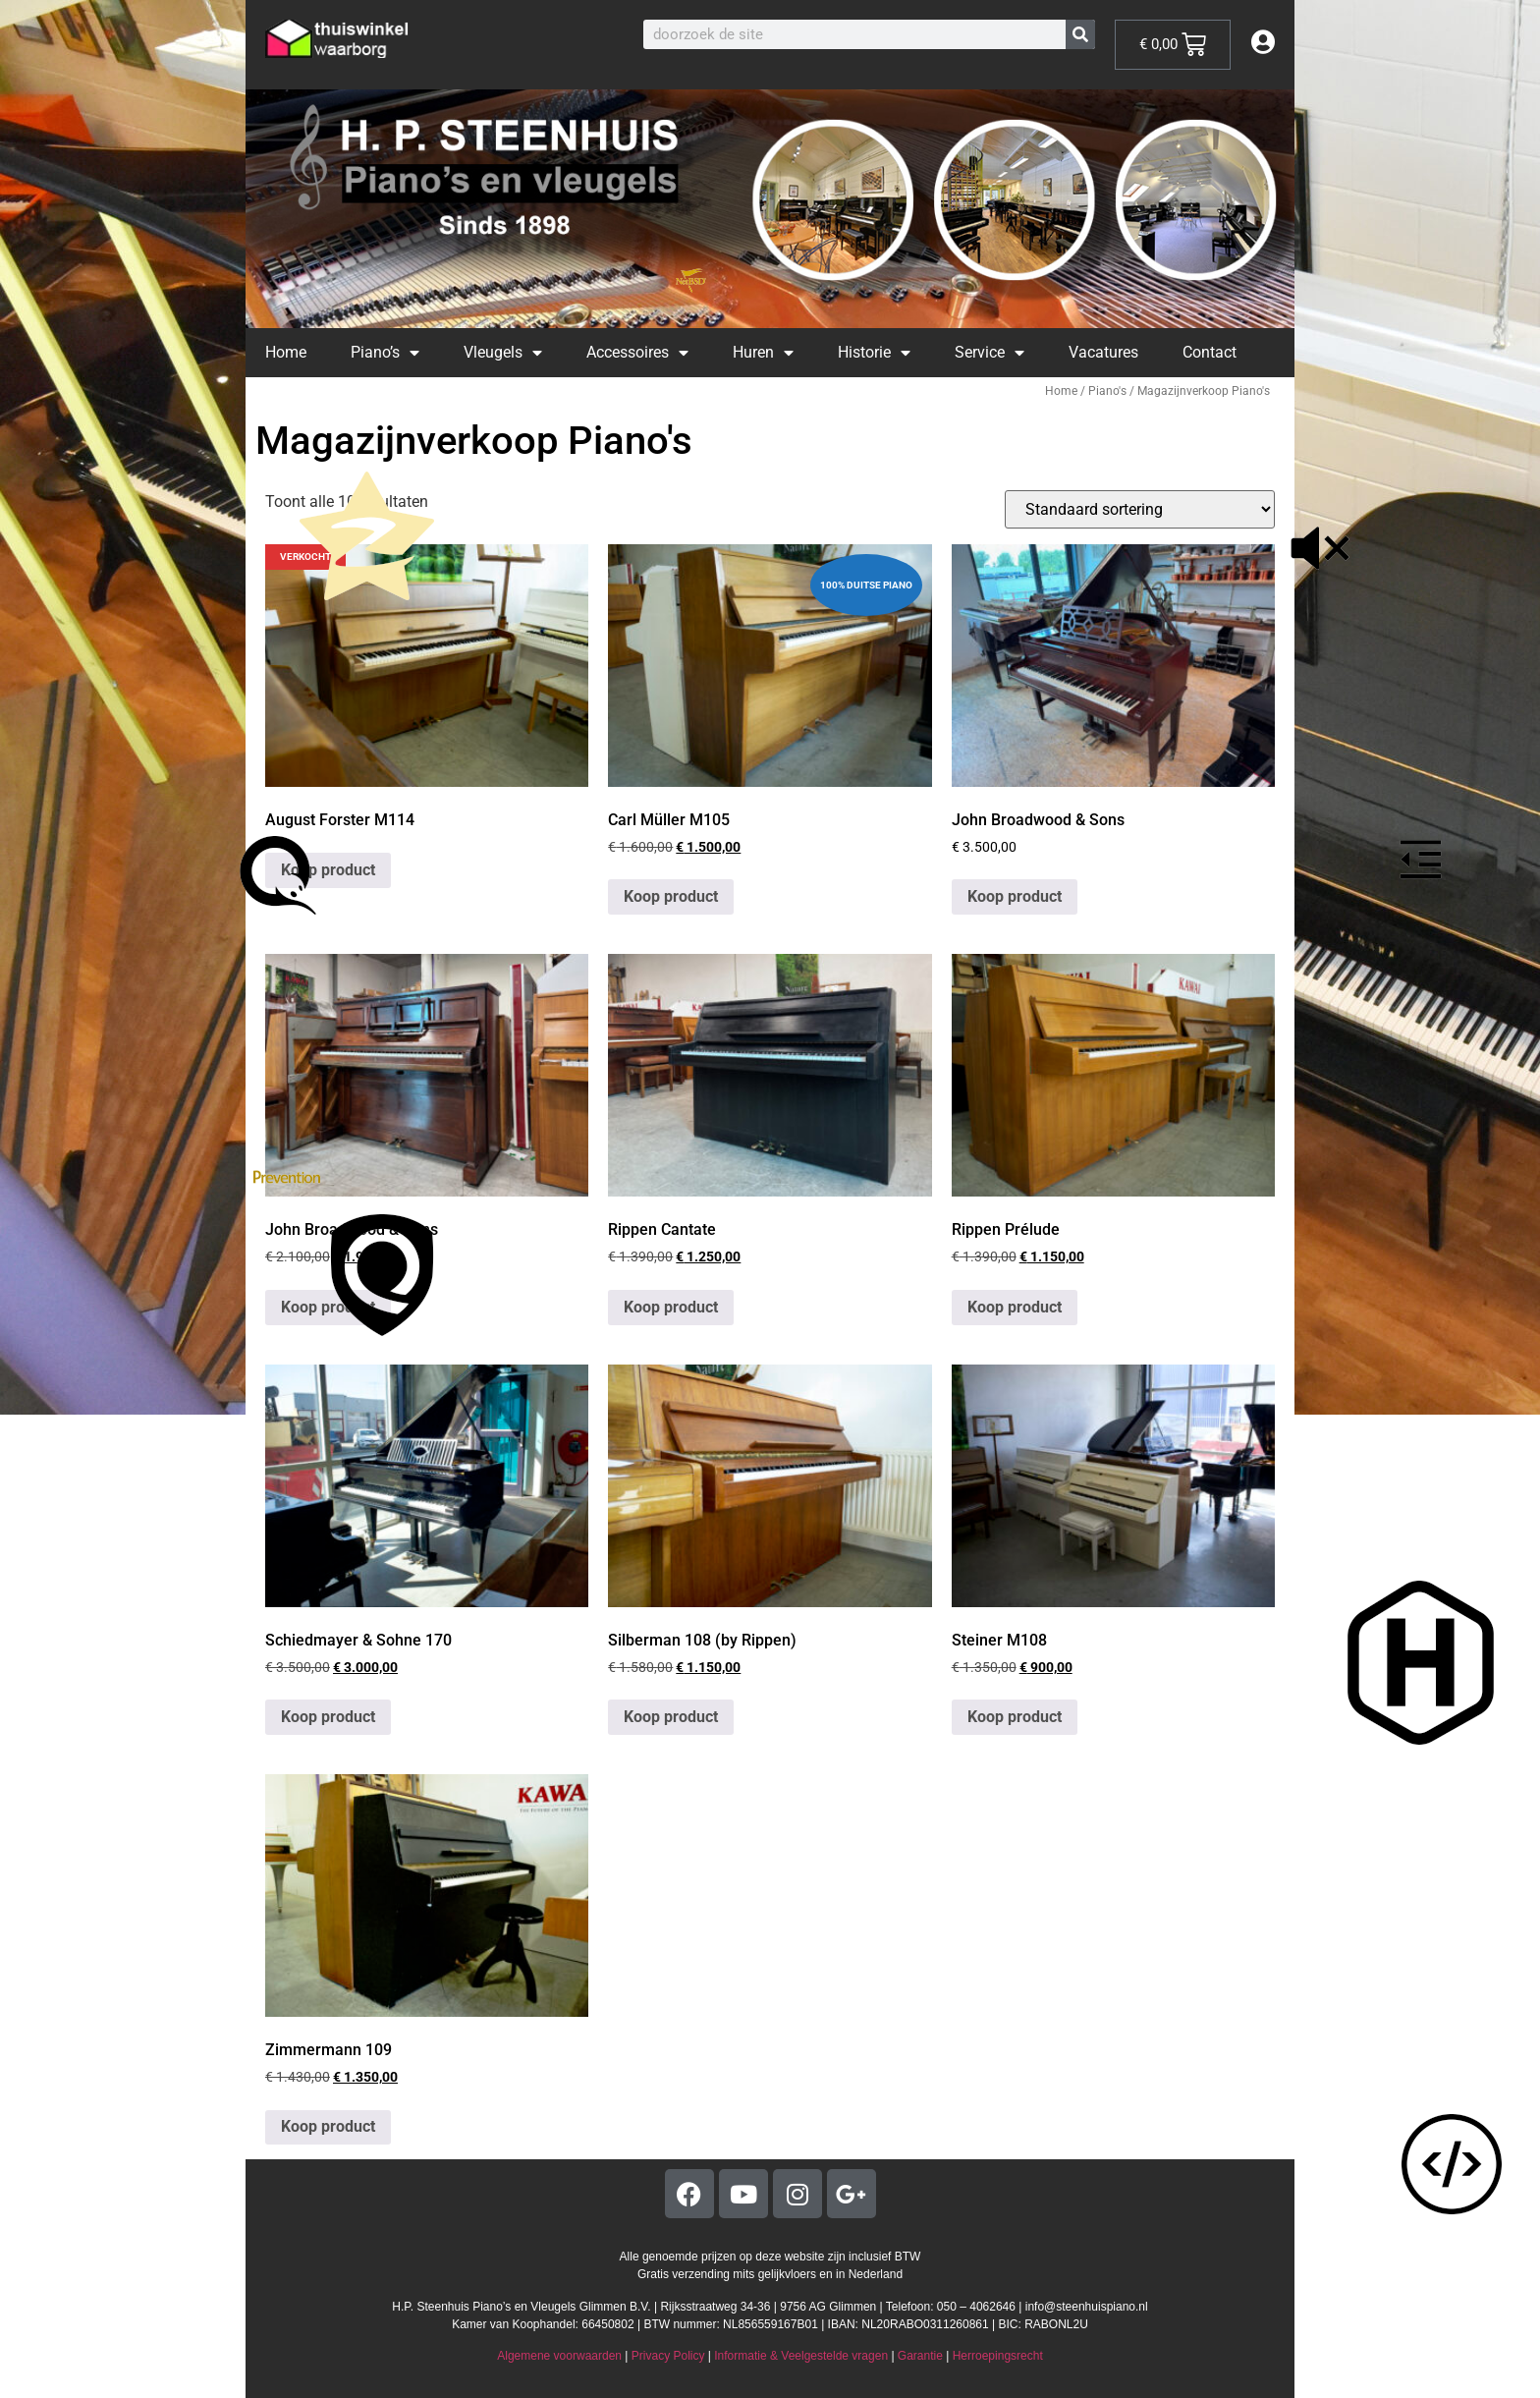 This screenshot has width=1540, height=2398. What do you see at coordinates (1420, 858) in the screenshot?
I see `decrease text indentation` at bounding box center [1420, 858].